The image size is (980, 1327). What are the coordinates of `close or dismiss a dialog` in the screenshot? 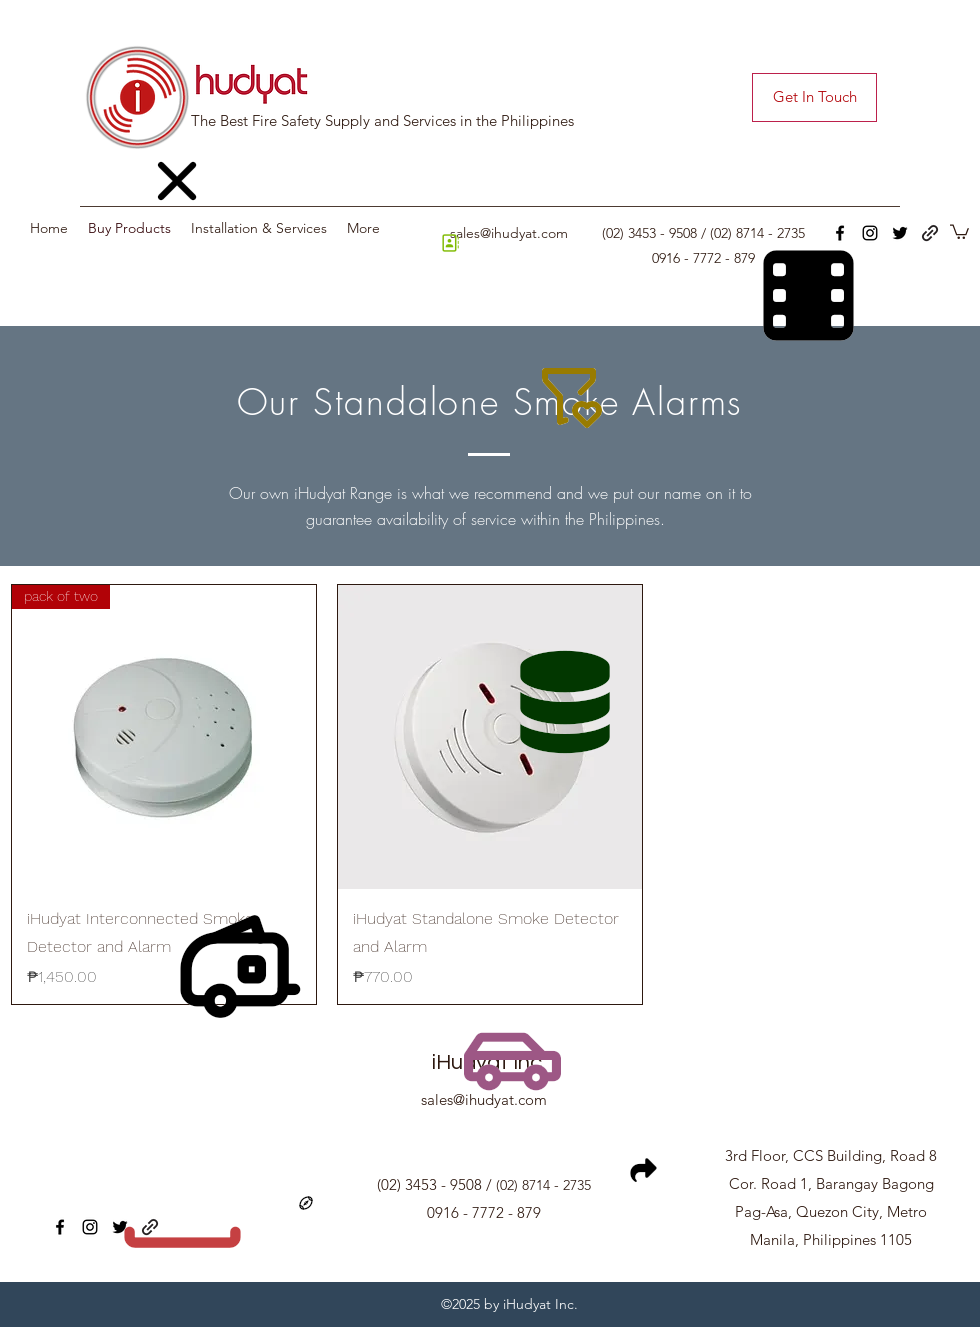 It's located at (177, 181).